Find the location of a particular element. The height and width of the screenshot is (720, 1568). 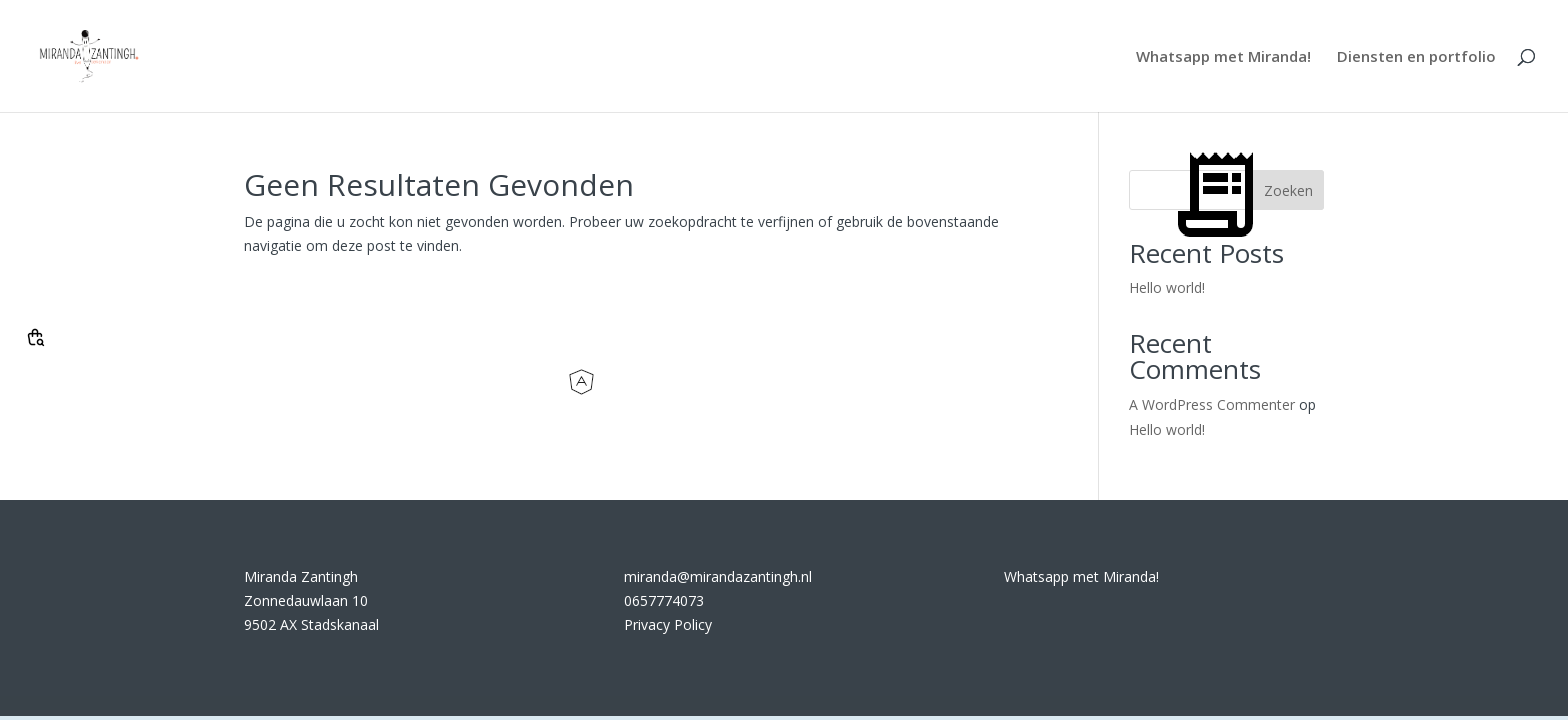

search your shopping bag or cart is located at coordinates (35, 337).